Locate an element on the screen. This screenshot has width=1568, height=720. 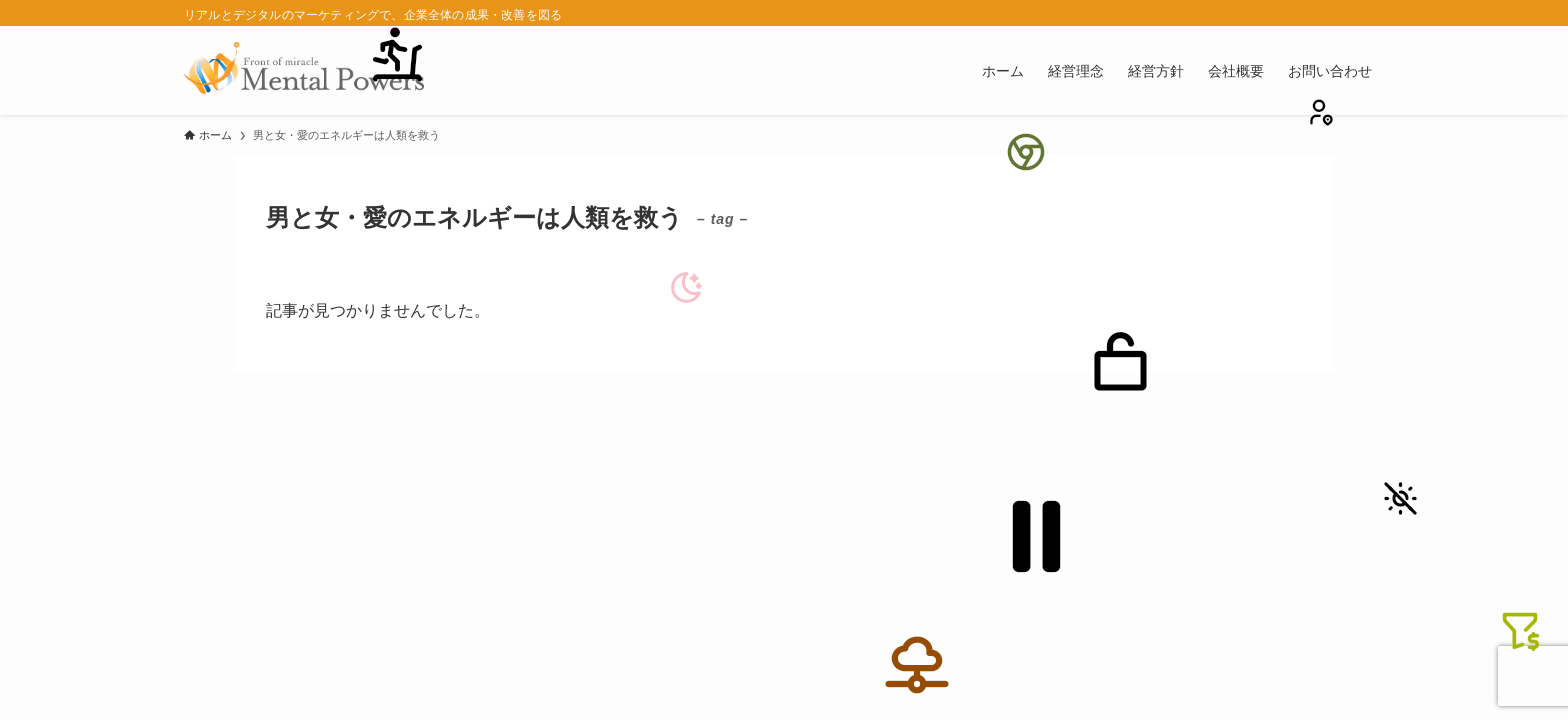
access fitness or workout tracking features is located at coordinates (397, 54).